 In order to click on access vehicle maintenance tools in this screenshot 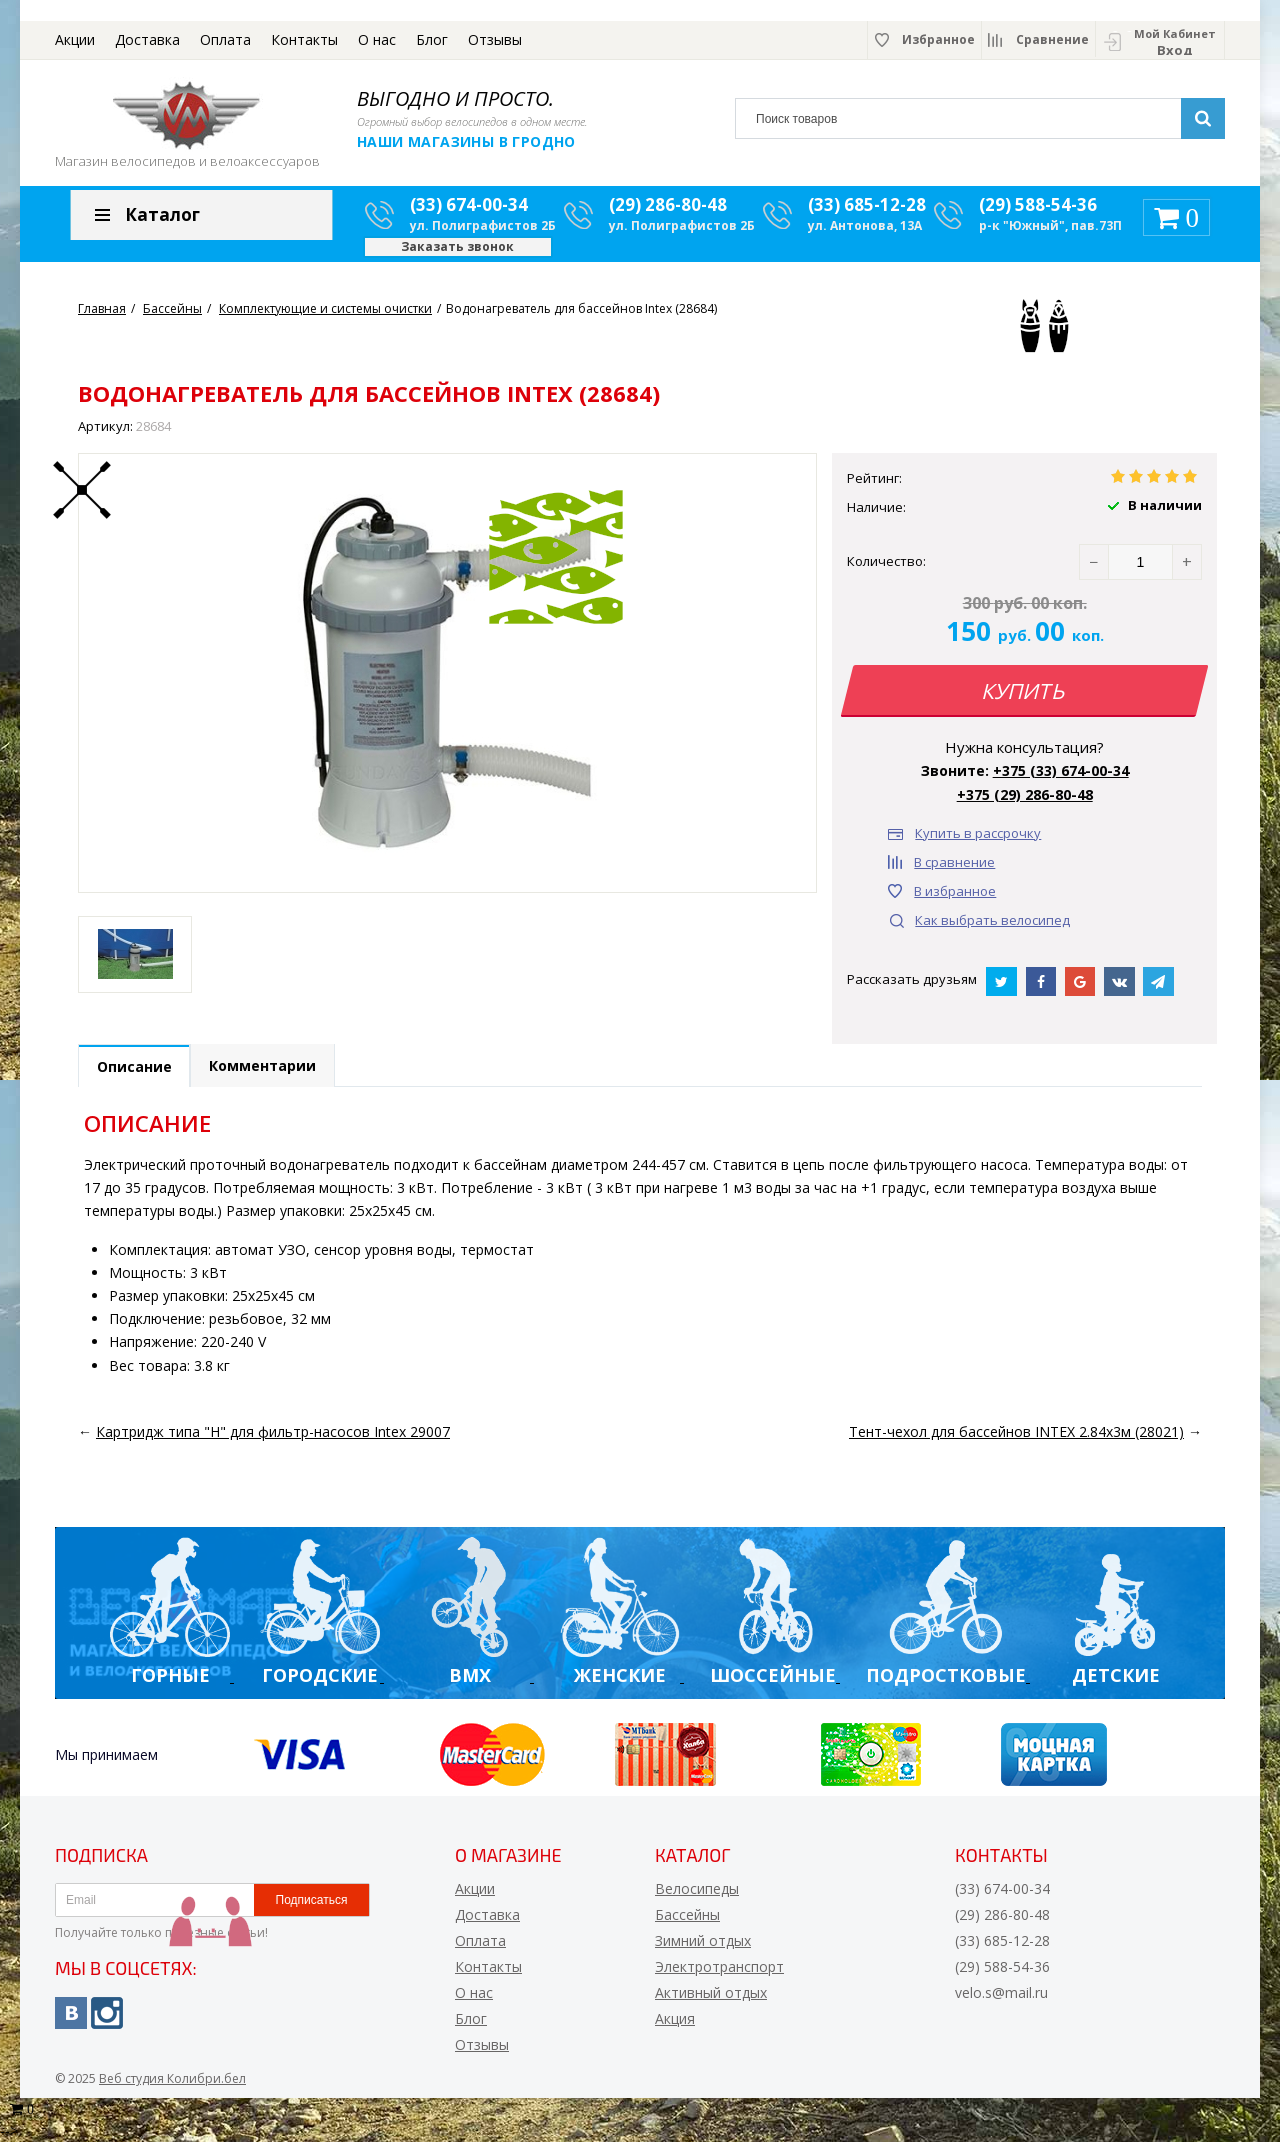, I will do `click(82, 490)`.